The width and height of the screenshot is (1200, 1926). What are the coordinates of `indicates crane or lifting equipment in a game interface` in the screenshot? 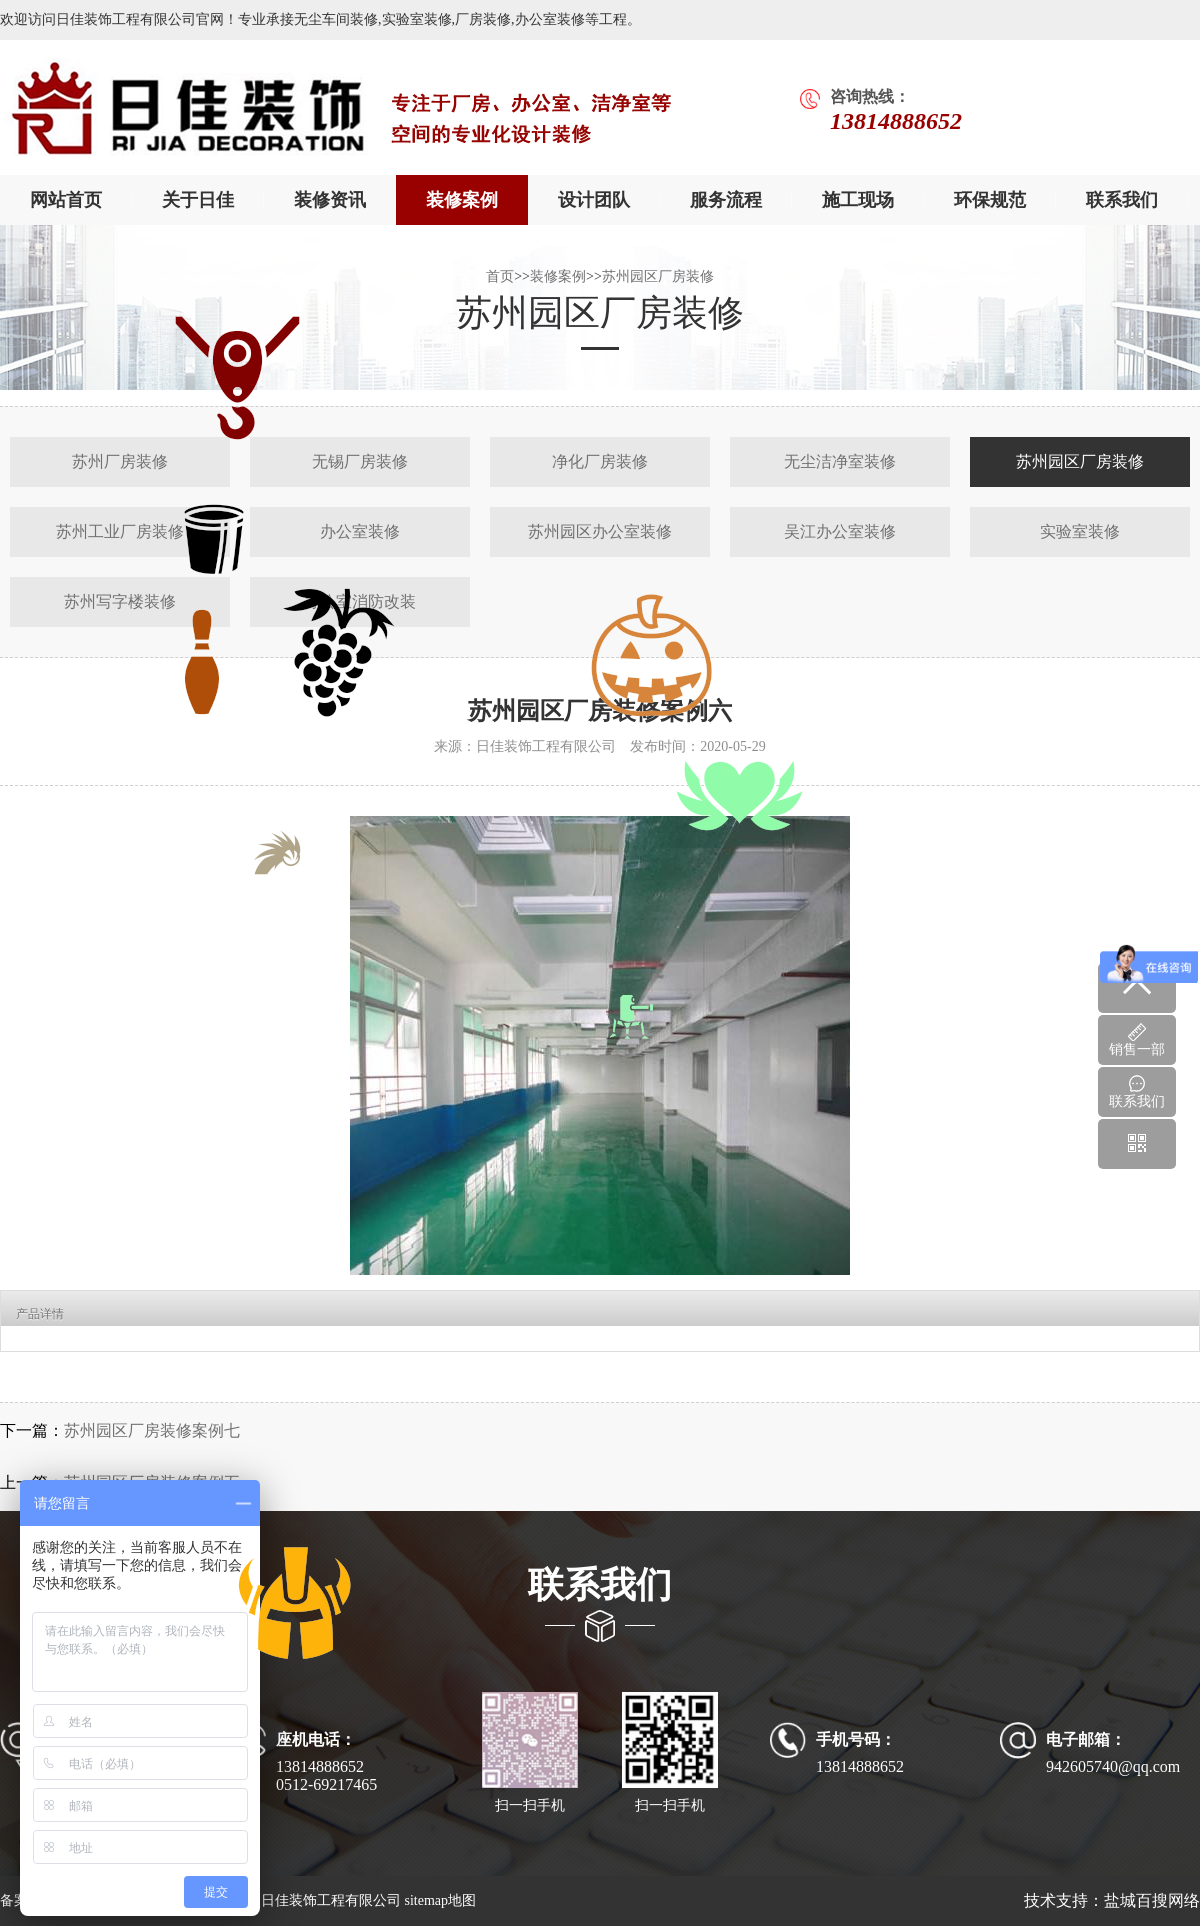 It's located at (237, 378).